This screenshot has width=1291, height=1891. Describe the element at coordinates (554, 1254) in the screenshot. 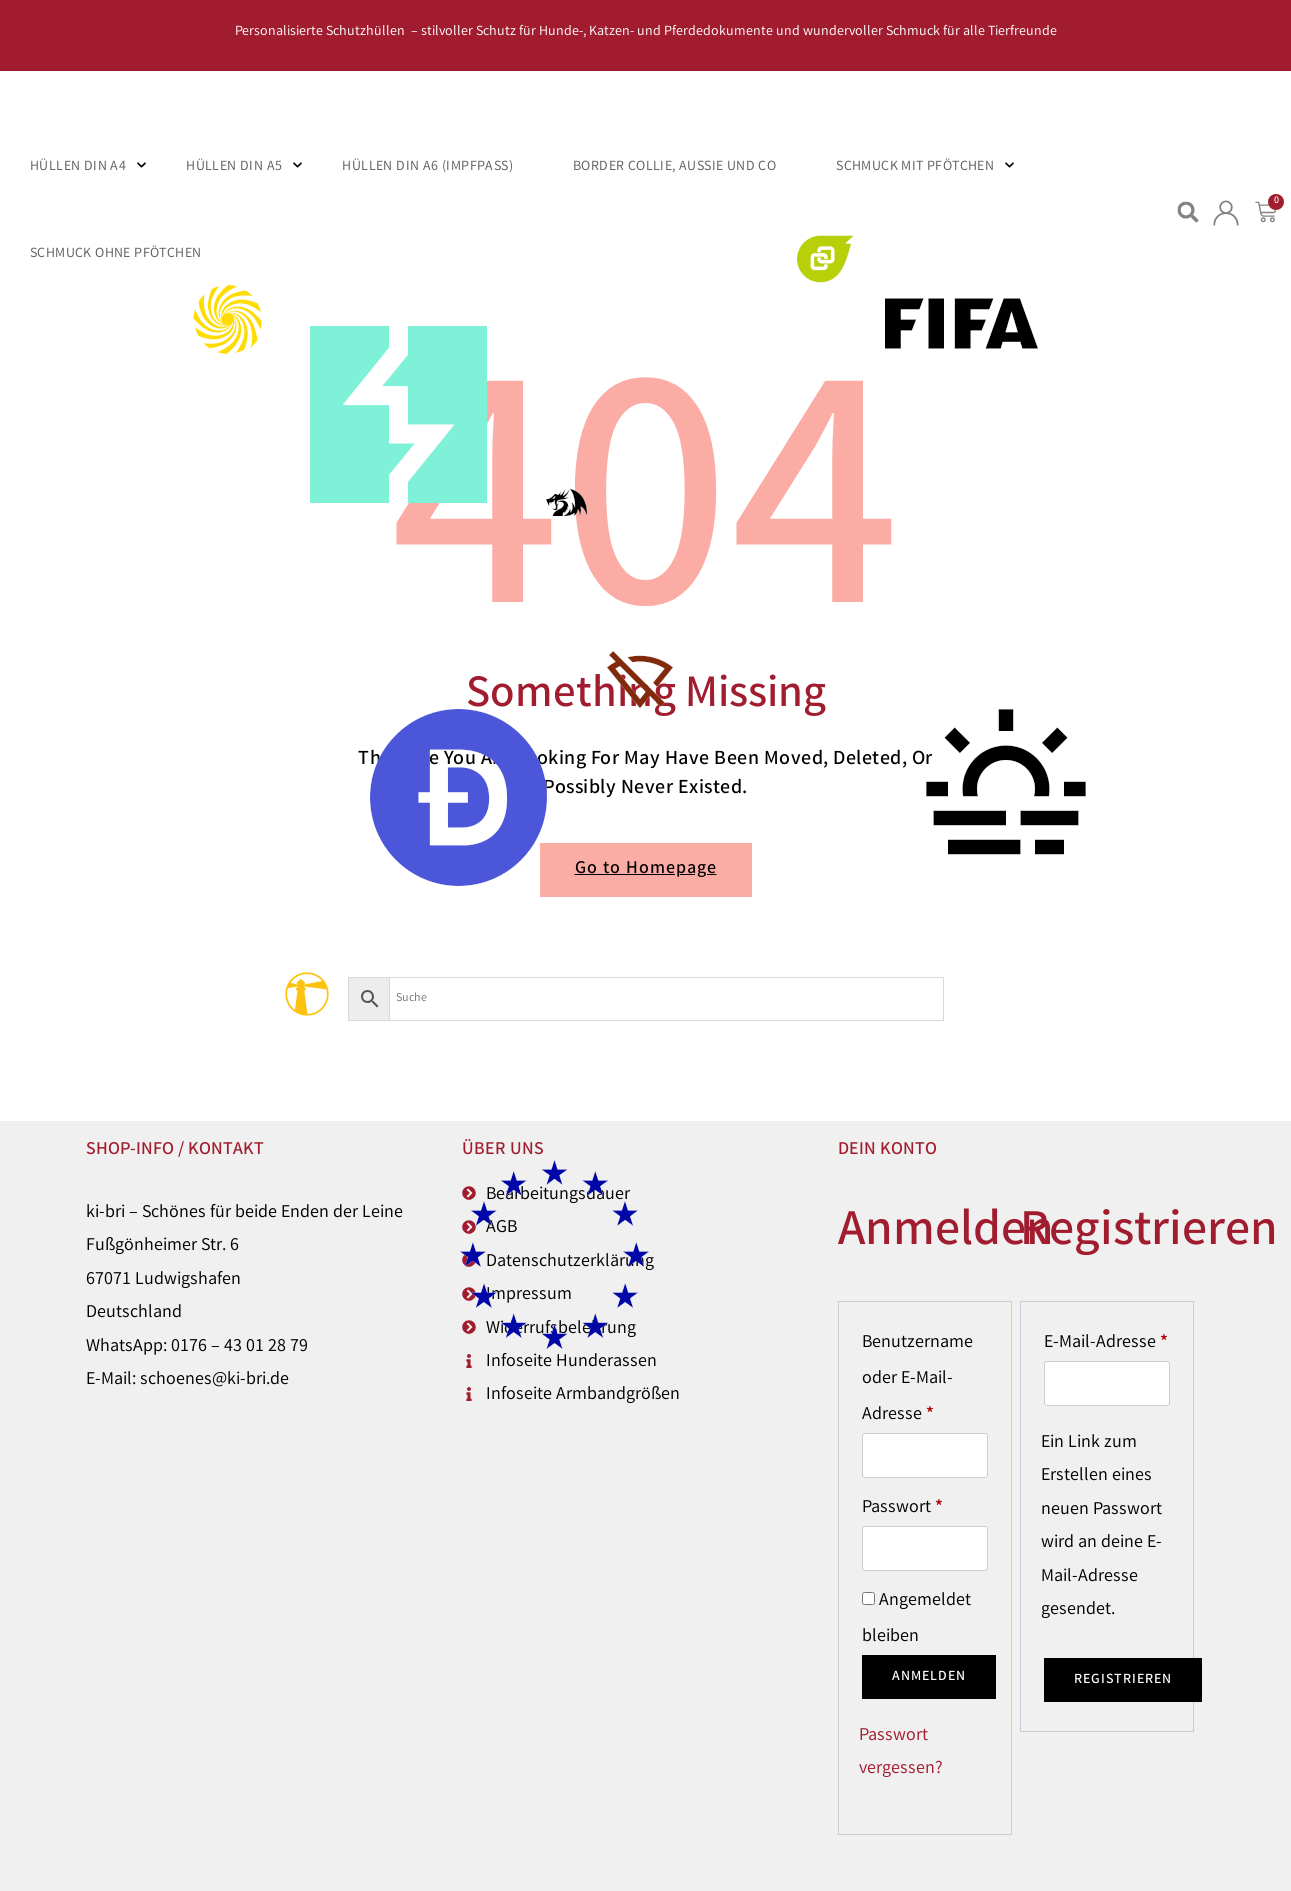

I see `indicates EU-related content or services` at that location.